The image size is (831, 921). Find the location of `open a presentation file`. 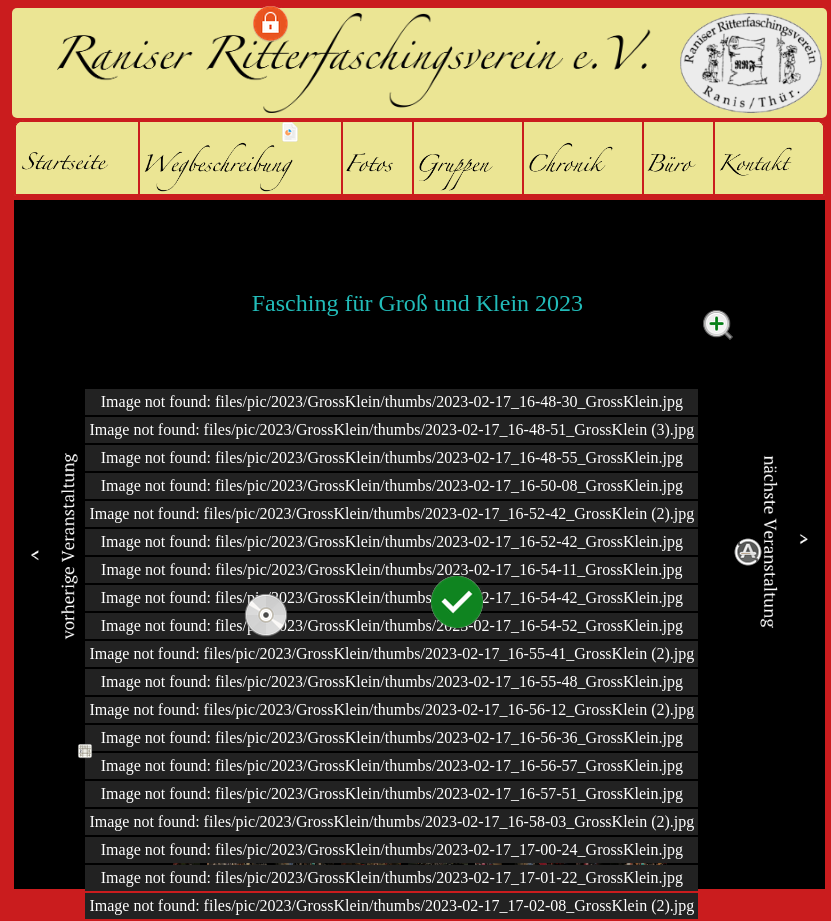

open a presentation file is located at coordinates (290, 132).